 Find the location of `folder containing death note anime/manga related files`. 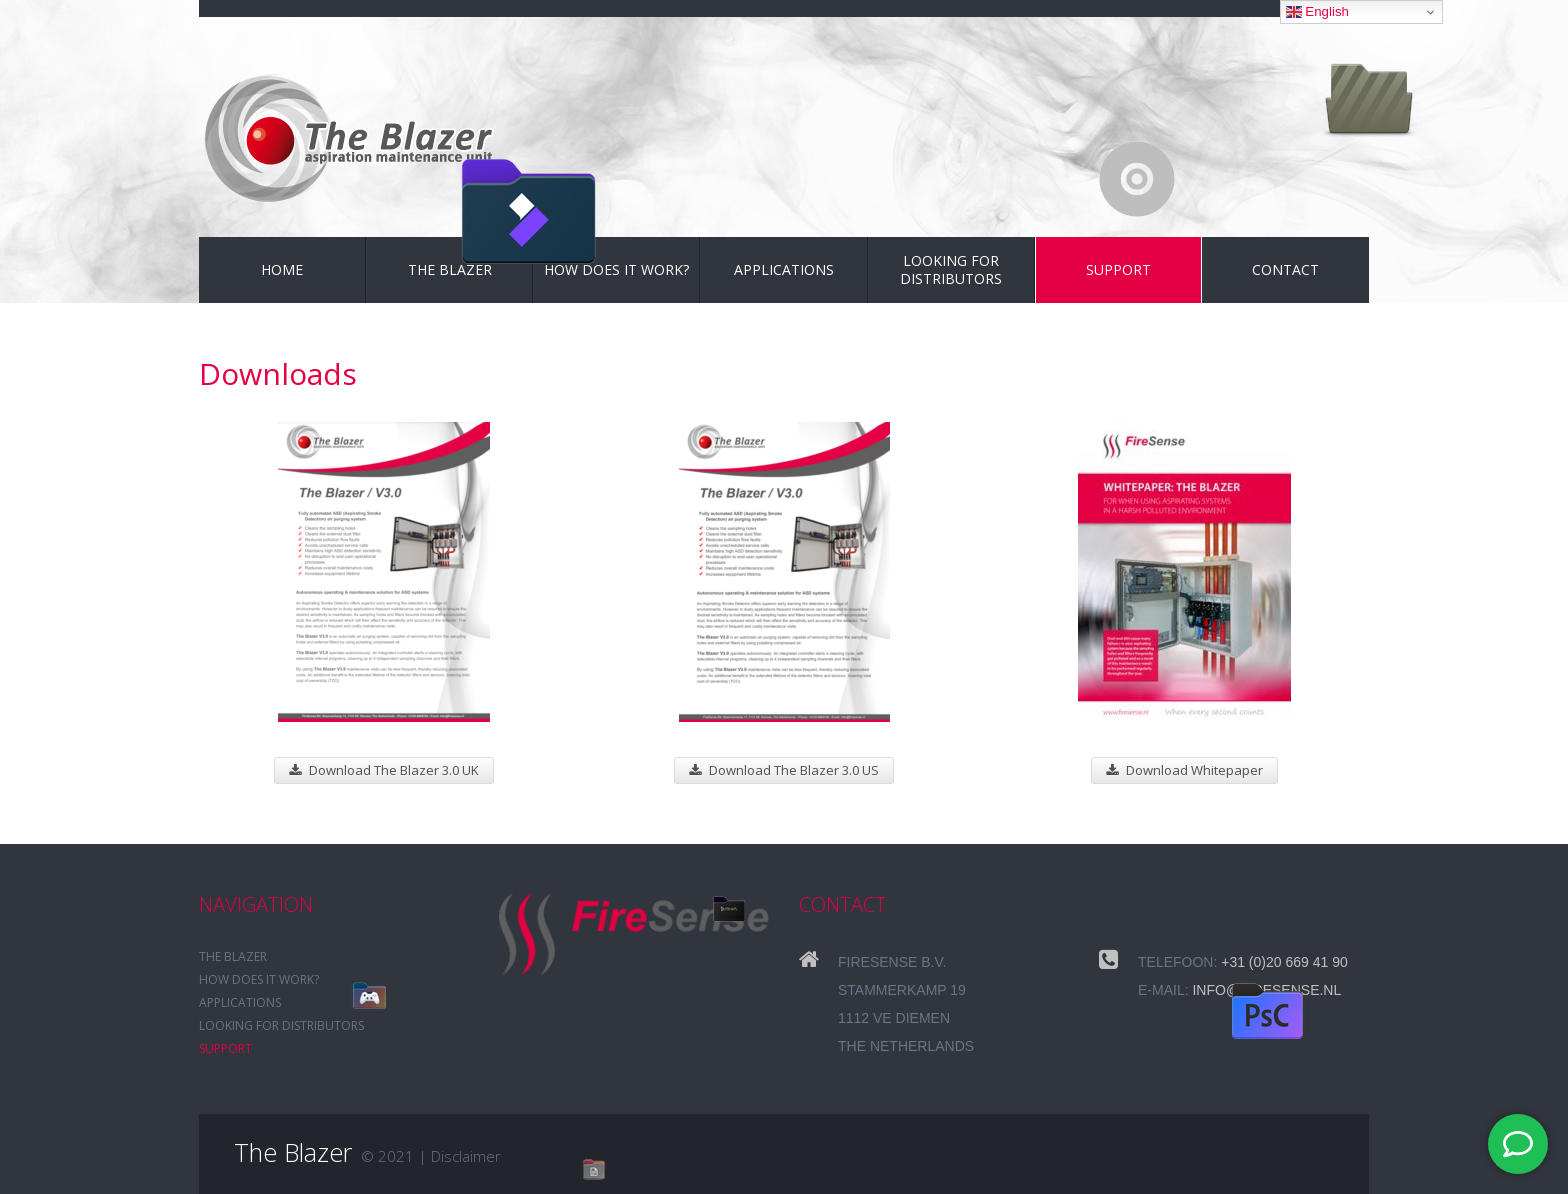

folder containing death note anime/manga related files is located at coordinates (729, 910).